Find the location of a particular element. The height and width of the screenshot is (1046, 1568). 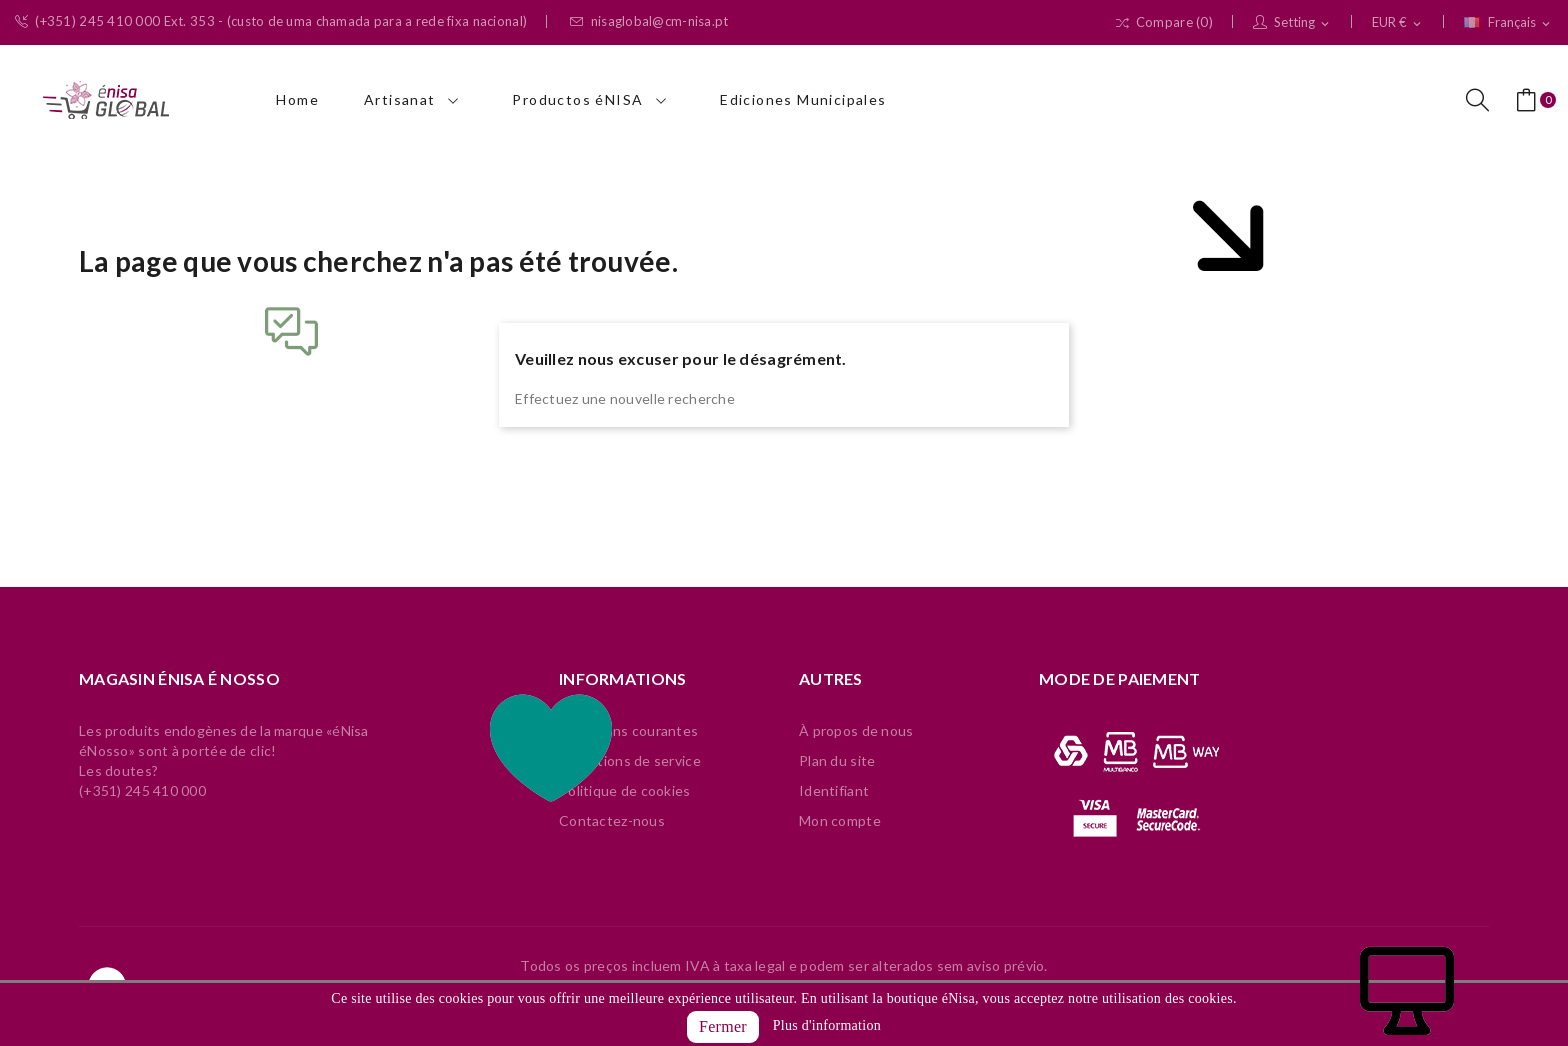

add to favorites is located at coordinates (551, 748).